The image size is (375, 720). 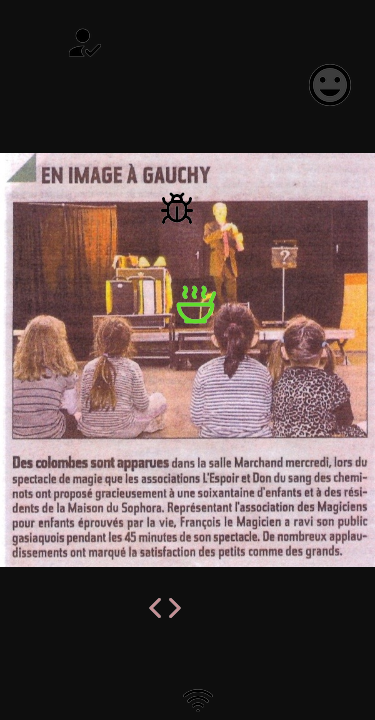 What do you see at coordinates (177, 209) in the screenshot?
I see `report a bug or issue` at bounding box center [177, 209].